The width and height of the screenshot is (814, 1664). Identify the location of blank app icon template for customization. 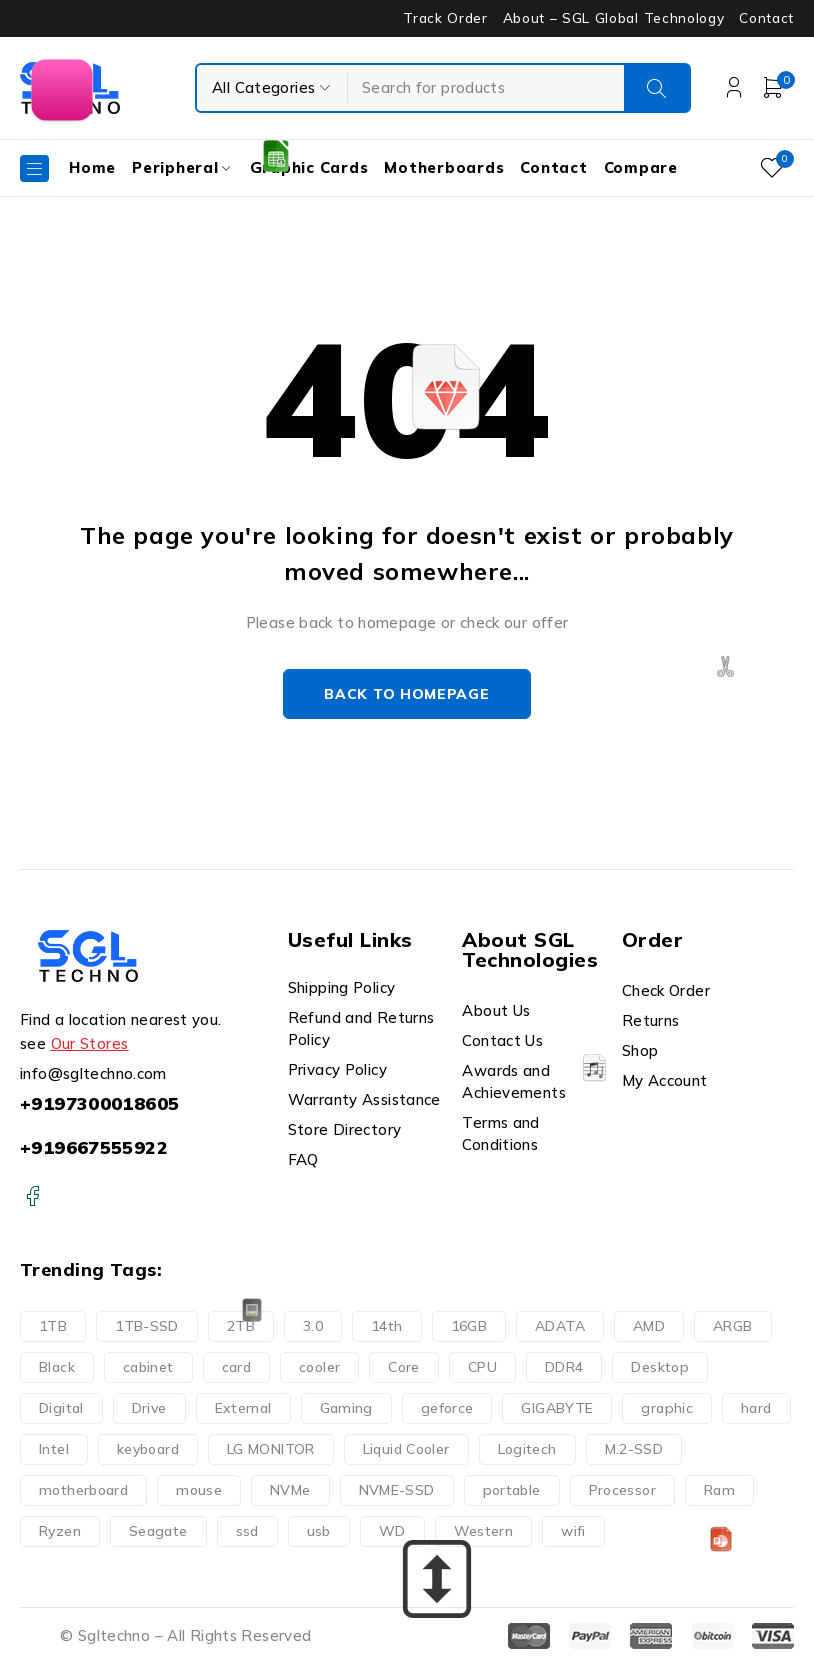
(62, 90).